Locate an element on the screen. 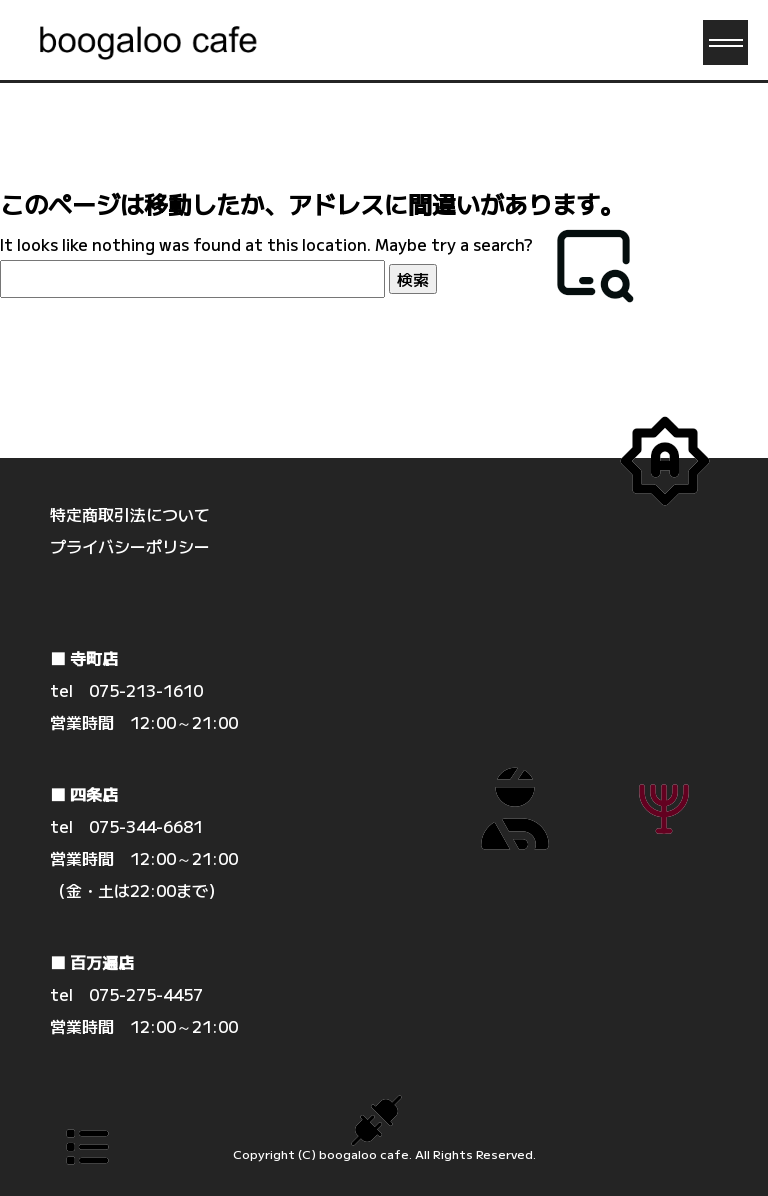 Image resolution: width=768 pixels, height=1196 pixels. enable automatic brightness adjustment is located at coordinates (665, 461).